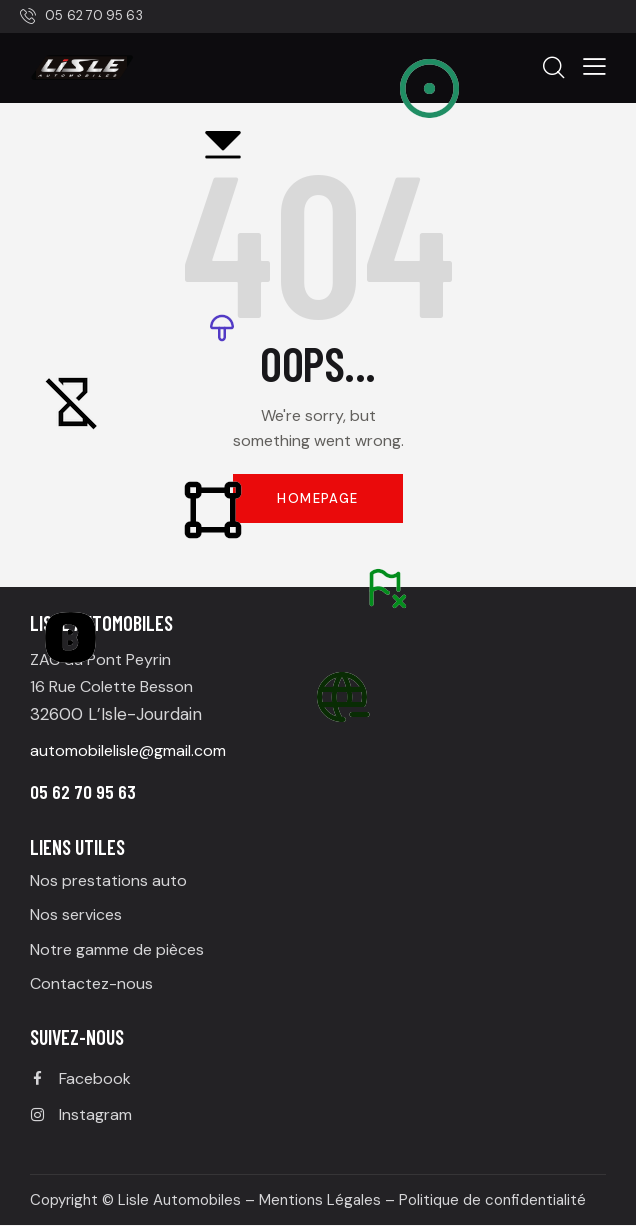 The width and height of the screenshot is (636, 1226). I want to click on timer or countdown feature disabled, so click(73, 402).